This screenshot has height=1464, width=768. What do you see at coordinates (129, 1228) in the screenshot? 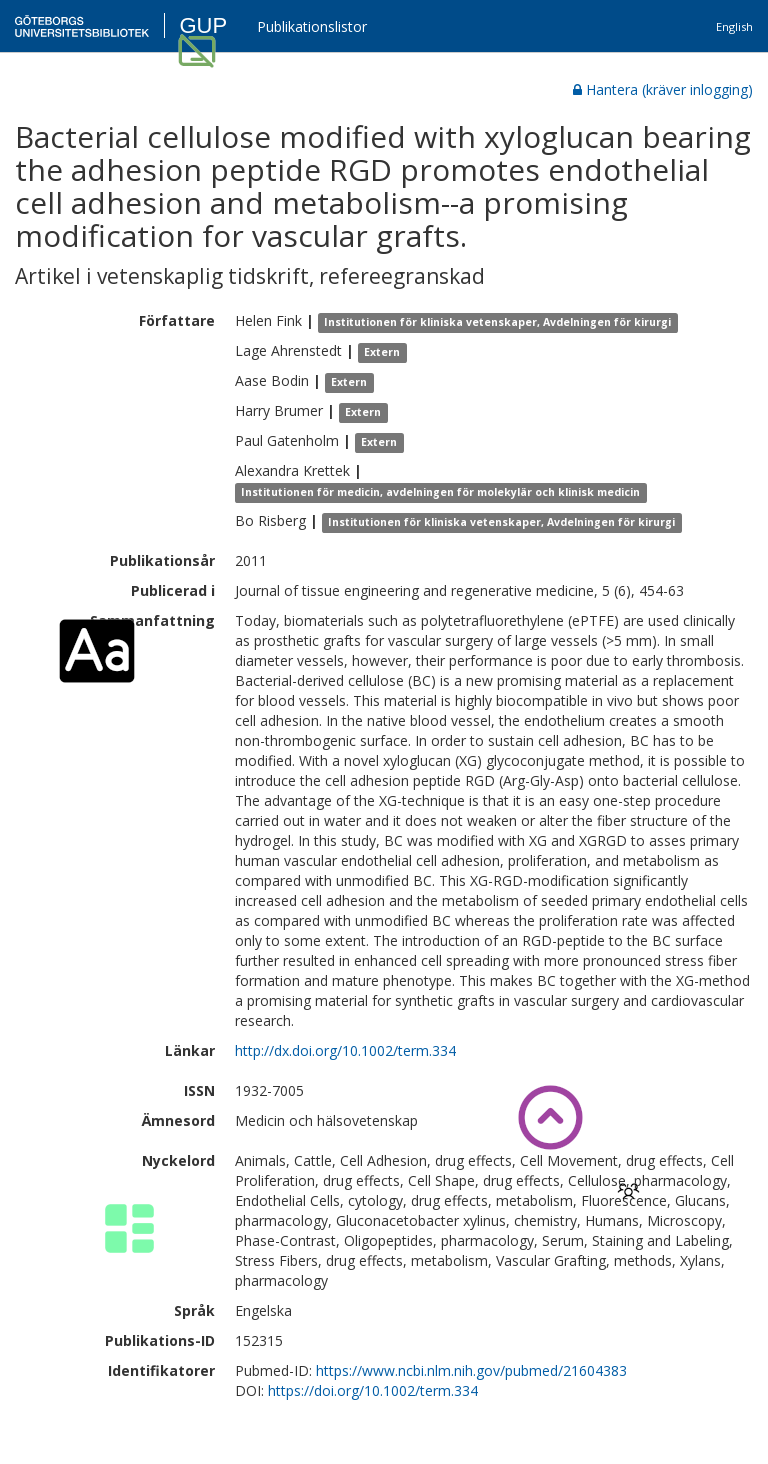
I see `switch to split board layout view` at bounding box center [129, 1228].